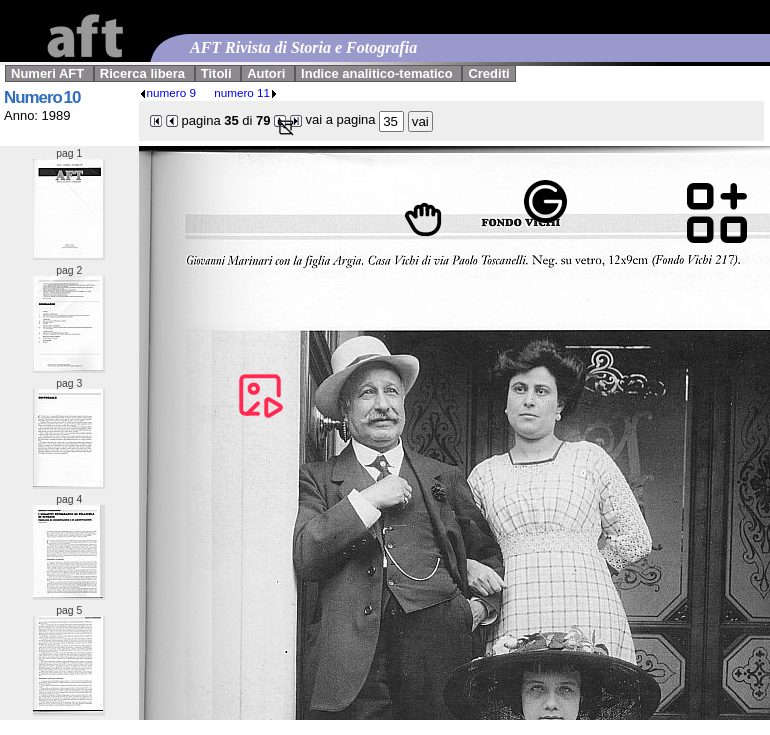 The height and width of the screenshot is (735, 770). What do you see at coordinates (545, 201) in the screenshot?
I see `sign in with Google` at bounding box center [545, 201].